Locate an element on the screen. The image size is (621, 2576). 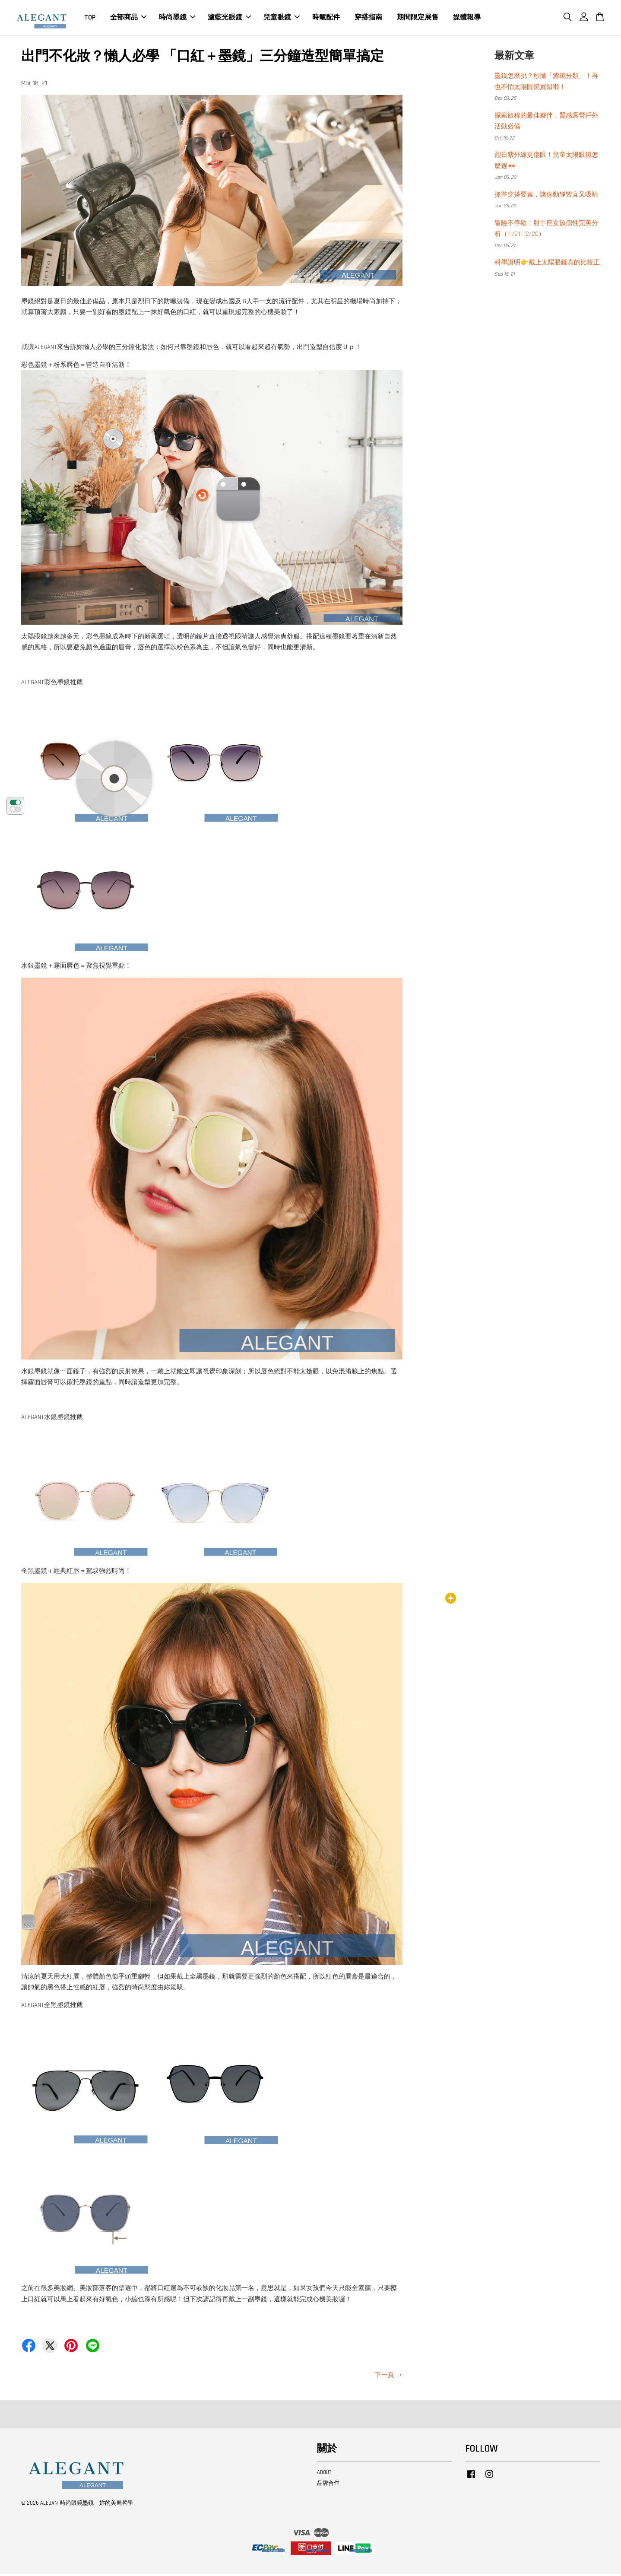
indicates a CD-ROM or optical disc drive is located at coordinates (113, 439).